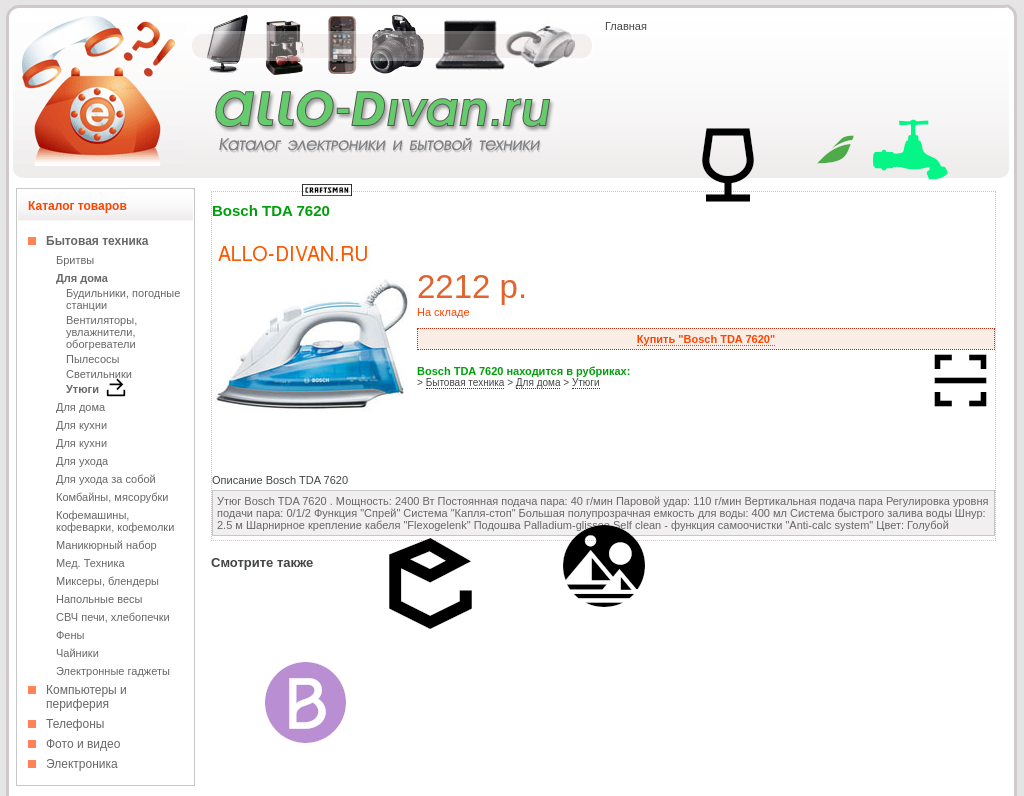 This screenshot has height=796, width=1024. I want to click on brevo email marketing platform logo, so click(305, 702).